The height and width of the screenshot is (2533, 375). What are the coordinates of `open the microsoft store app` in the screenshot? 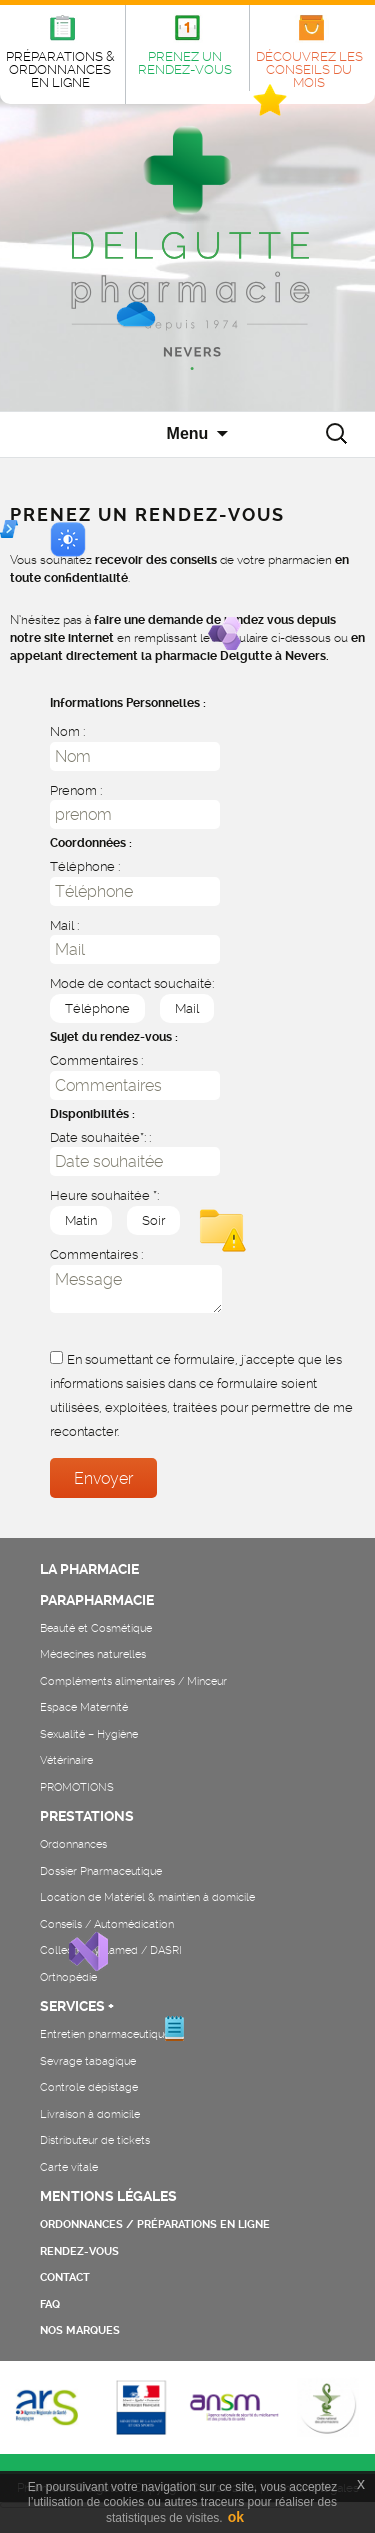 It's located at (224, 633).